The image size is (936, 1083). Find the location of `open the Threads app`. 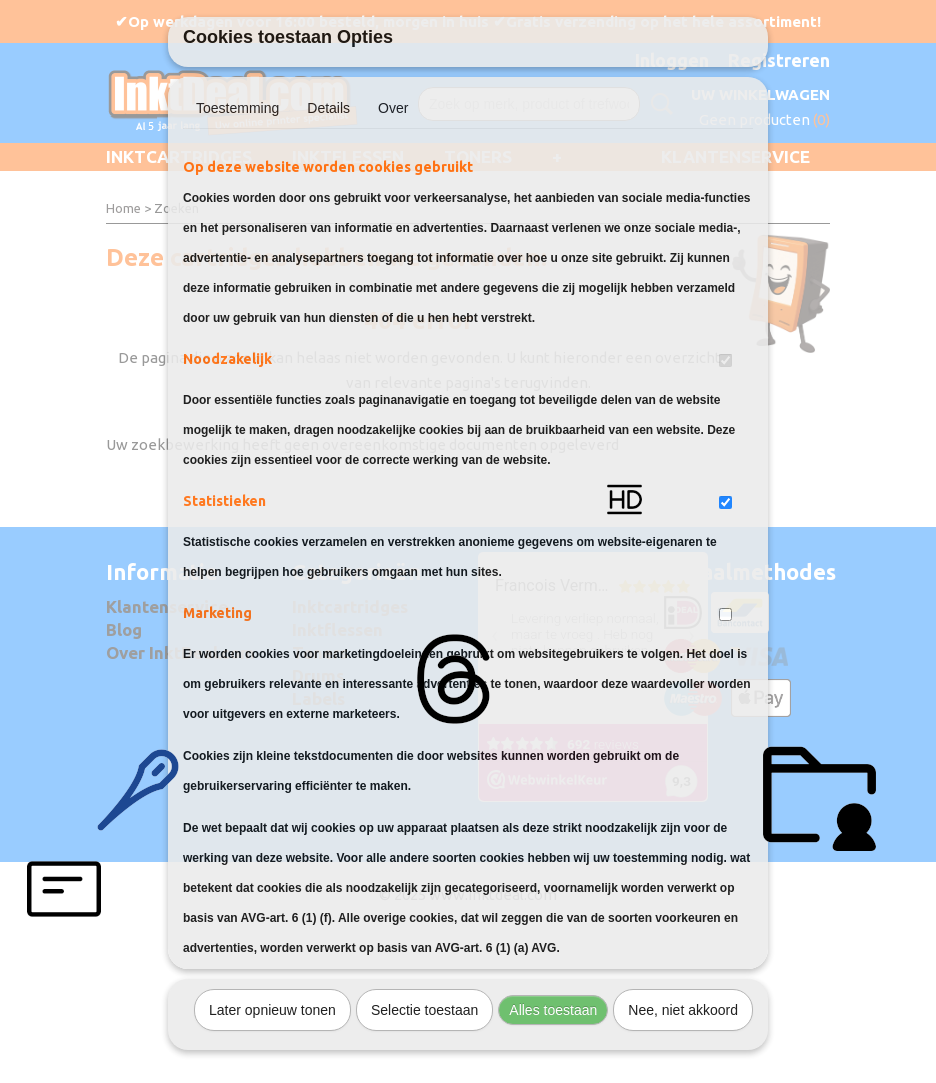

open the Threads app is located at coordinates (455, 679).